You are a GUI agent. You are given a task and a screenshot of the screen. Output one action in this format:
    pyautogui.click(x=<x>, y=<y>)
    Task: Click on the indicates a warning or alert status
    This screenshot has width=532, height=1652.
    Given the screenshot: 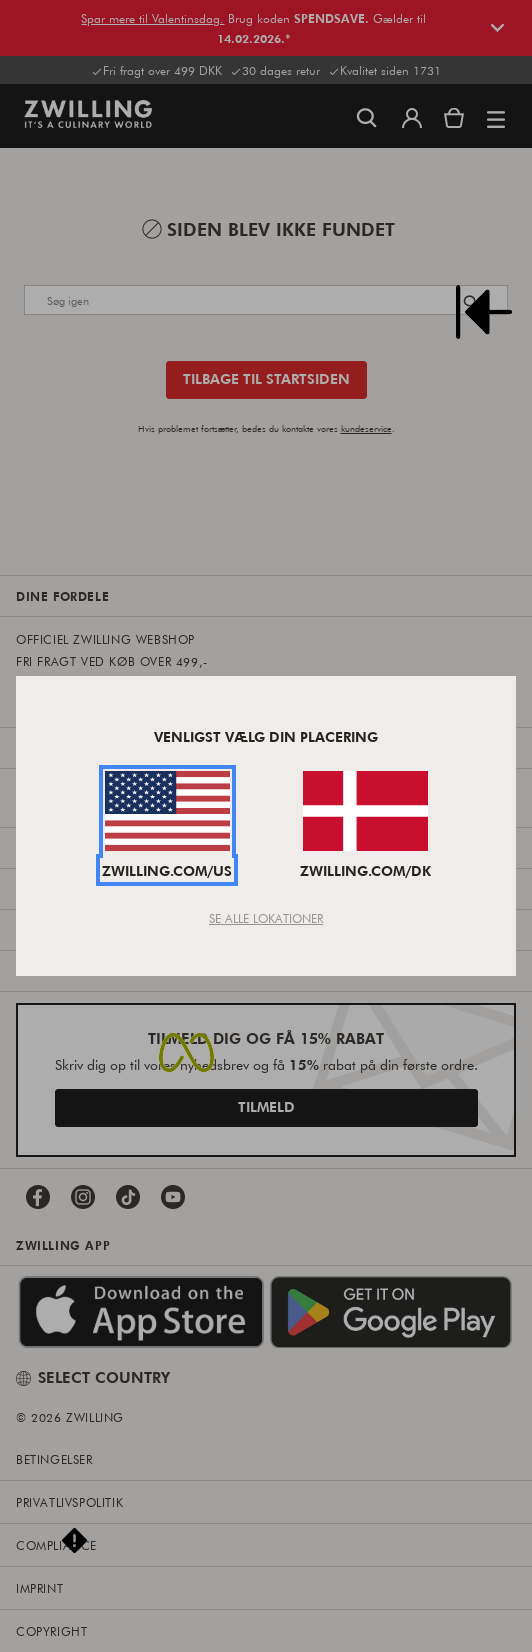 What is the action you would take?
    pyautogui.click(x=74, y=1540)
    